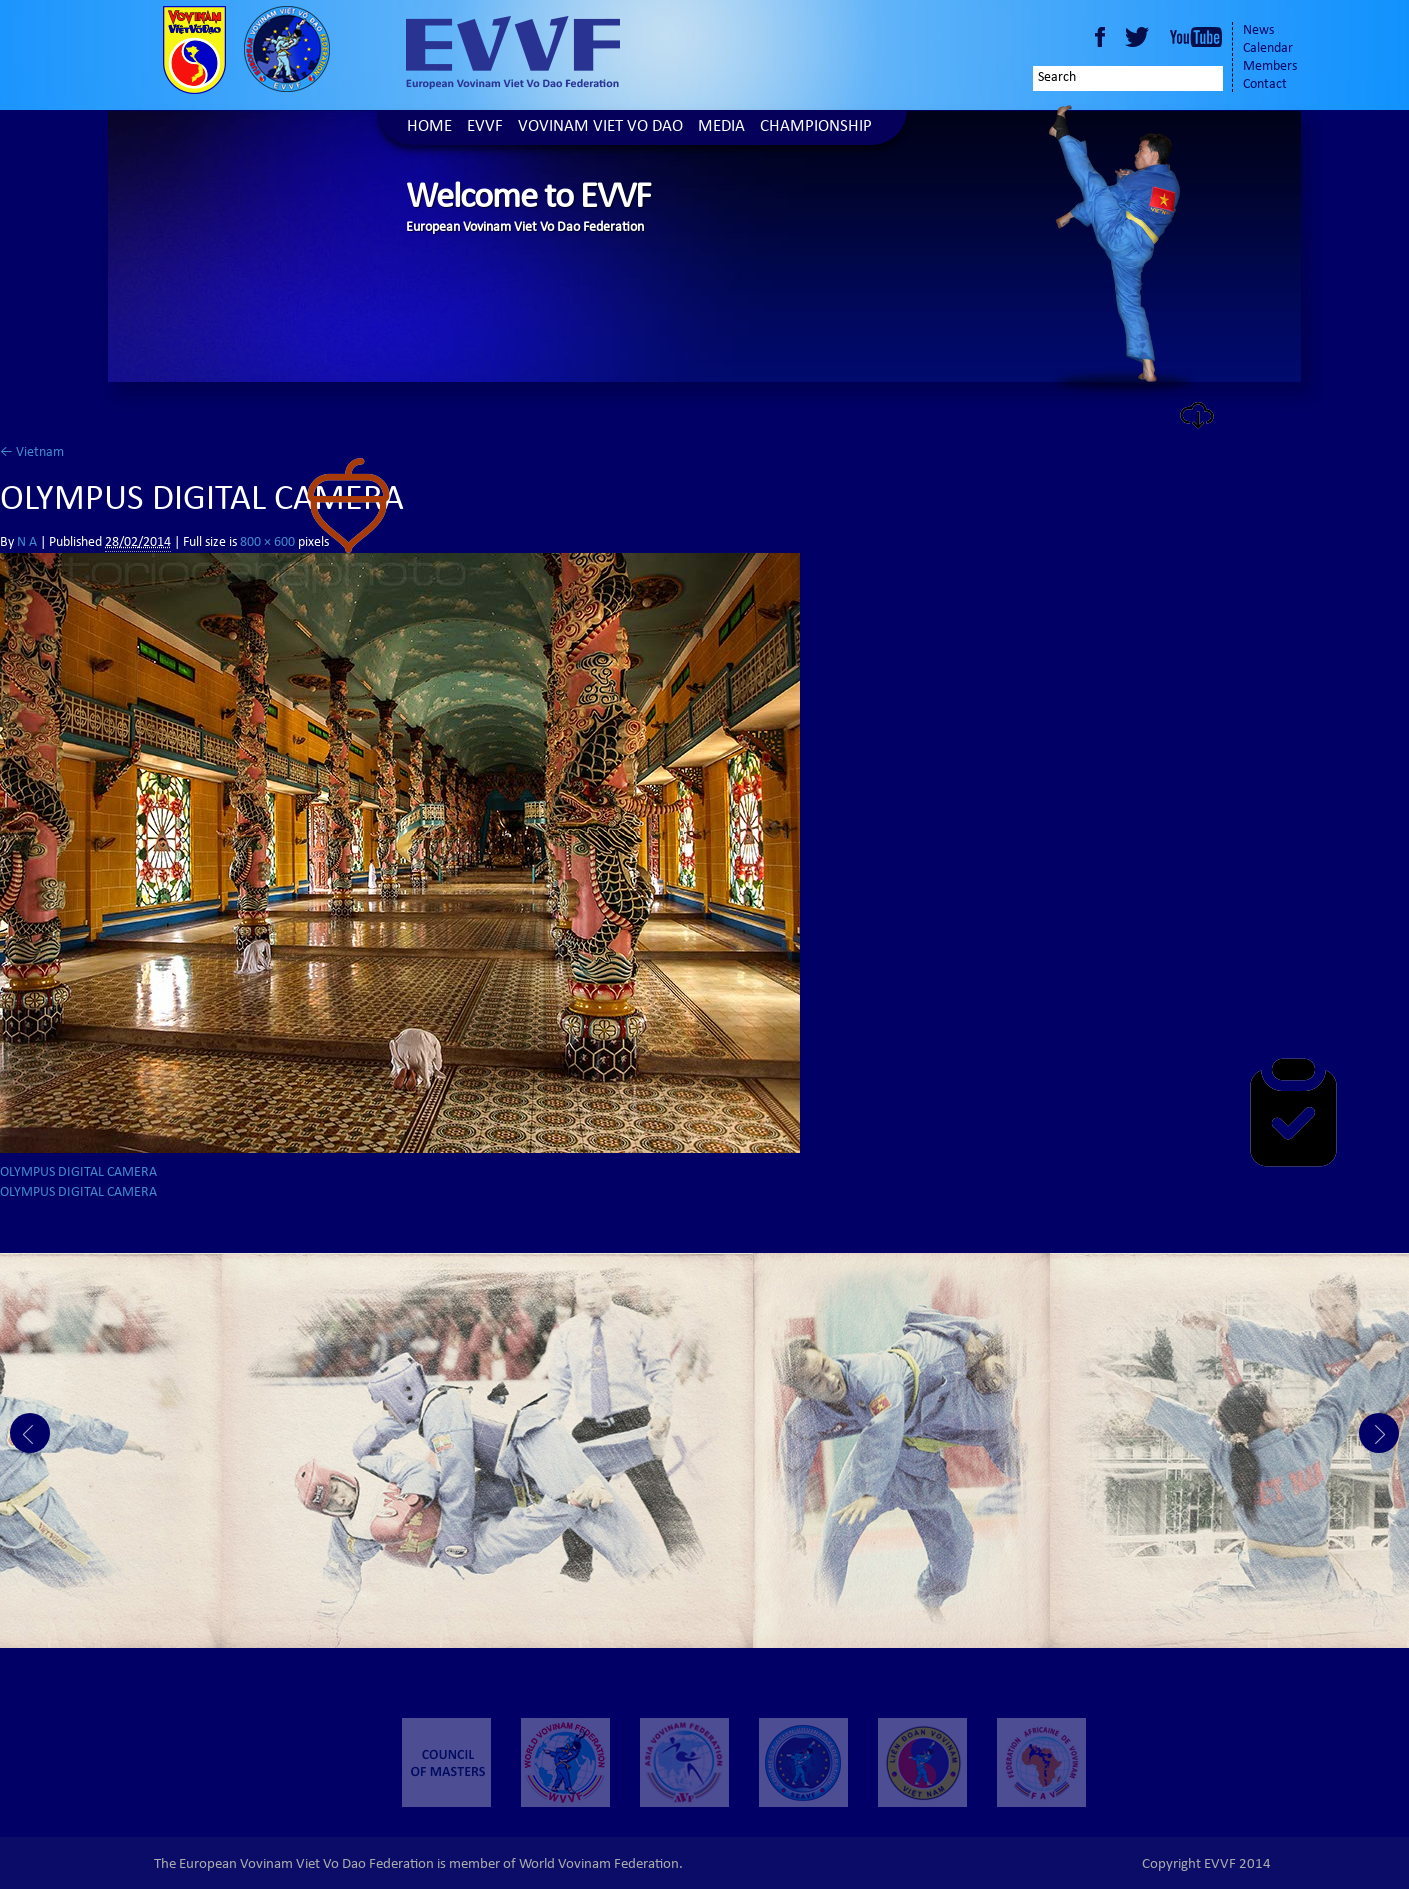 Image resolution: width=1409 pixels, height=1889 pixels. Describe the element at coordinates (1197, 414) in the screenshot. I see `download file from cloud storage` at that location.